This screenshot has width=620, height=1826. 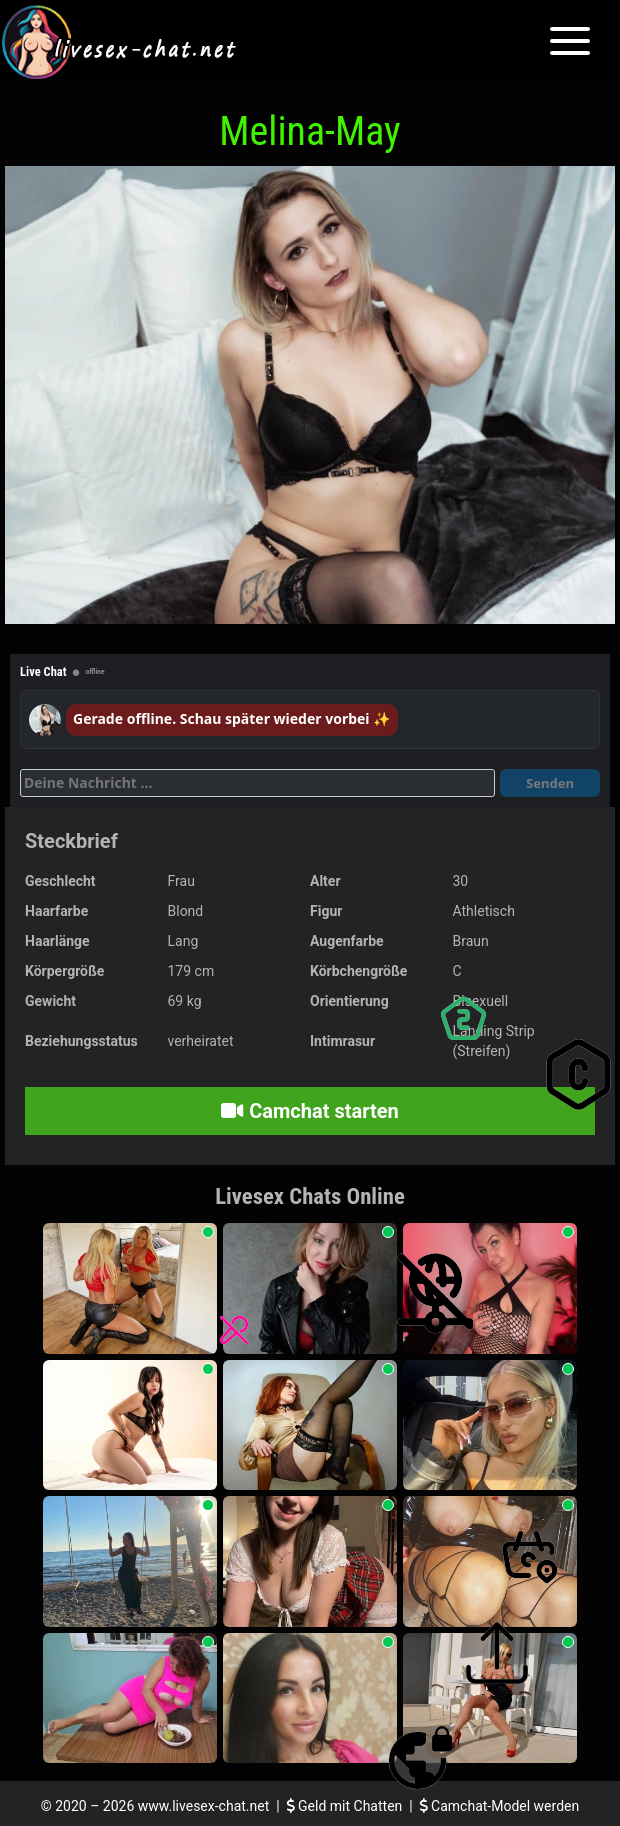 I want to click on network connection unavailable, so click(x=435, y=1291).